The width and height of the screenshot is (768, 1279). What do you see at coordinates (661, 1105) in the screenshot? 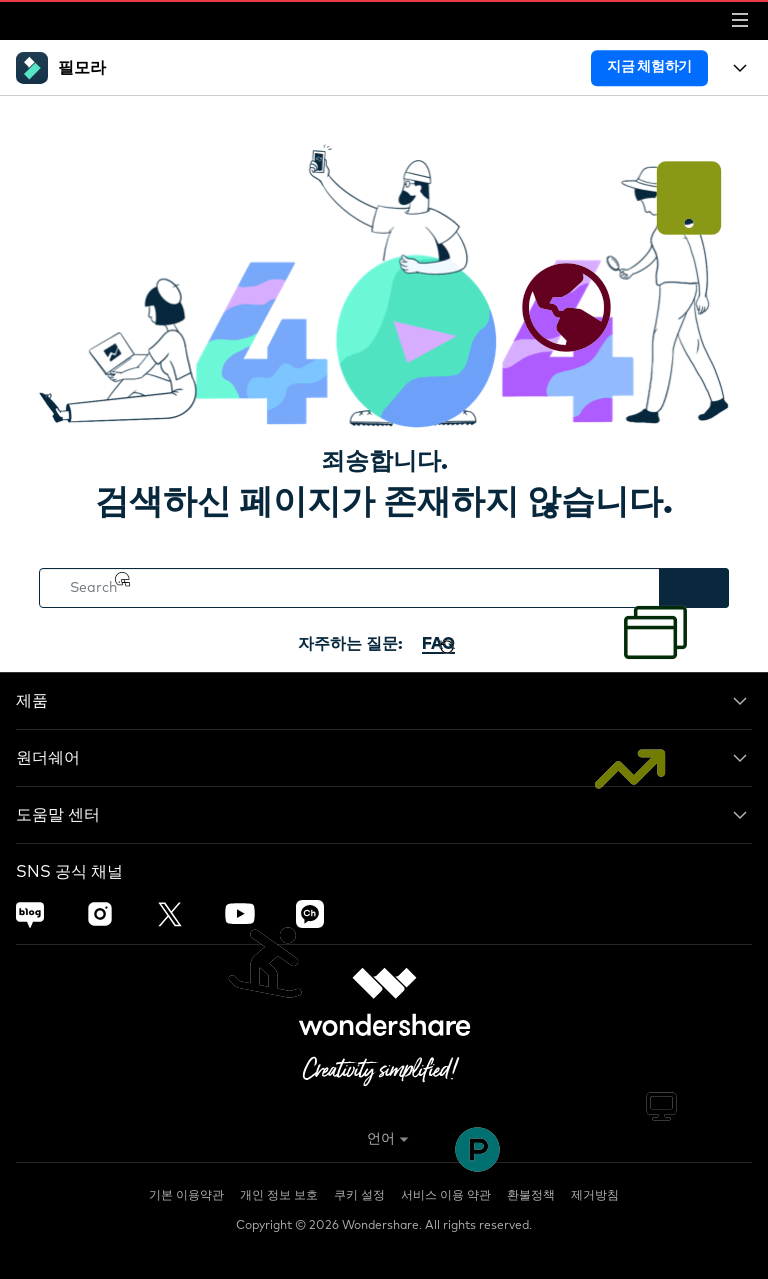
I see `switch to desktop view` at bounding box center [661, 1105].